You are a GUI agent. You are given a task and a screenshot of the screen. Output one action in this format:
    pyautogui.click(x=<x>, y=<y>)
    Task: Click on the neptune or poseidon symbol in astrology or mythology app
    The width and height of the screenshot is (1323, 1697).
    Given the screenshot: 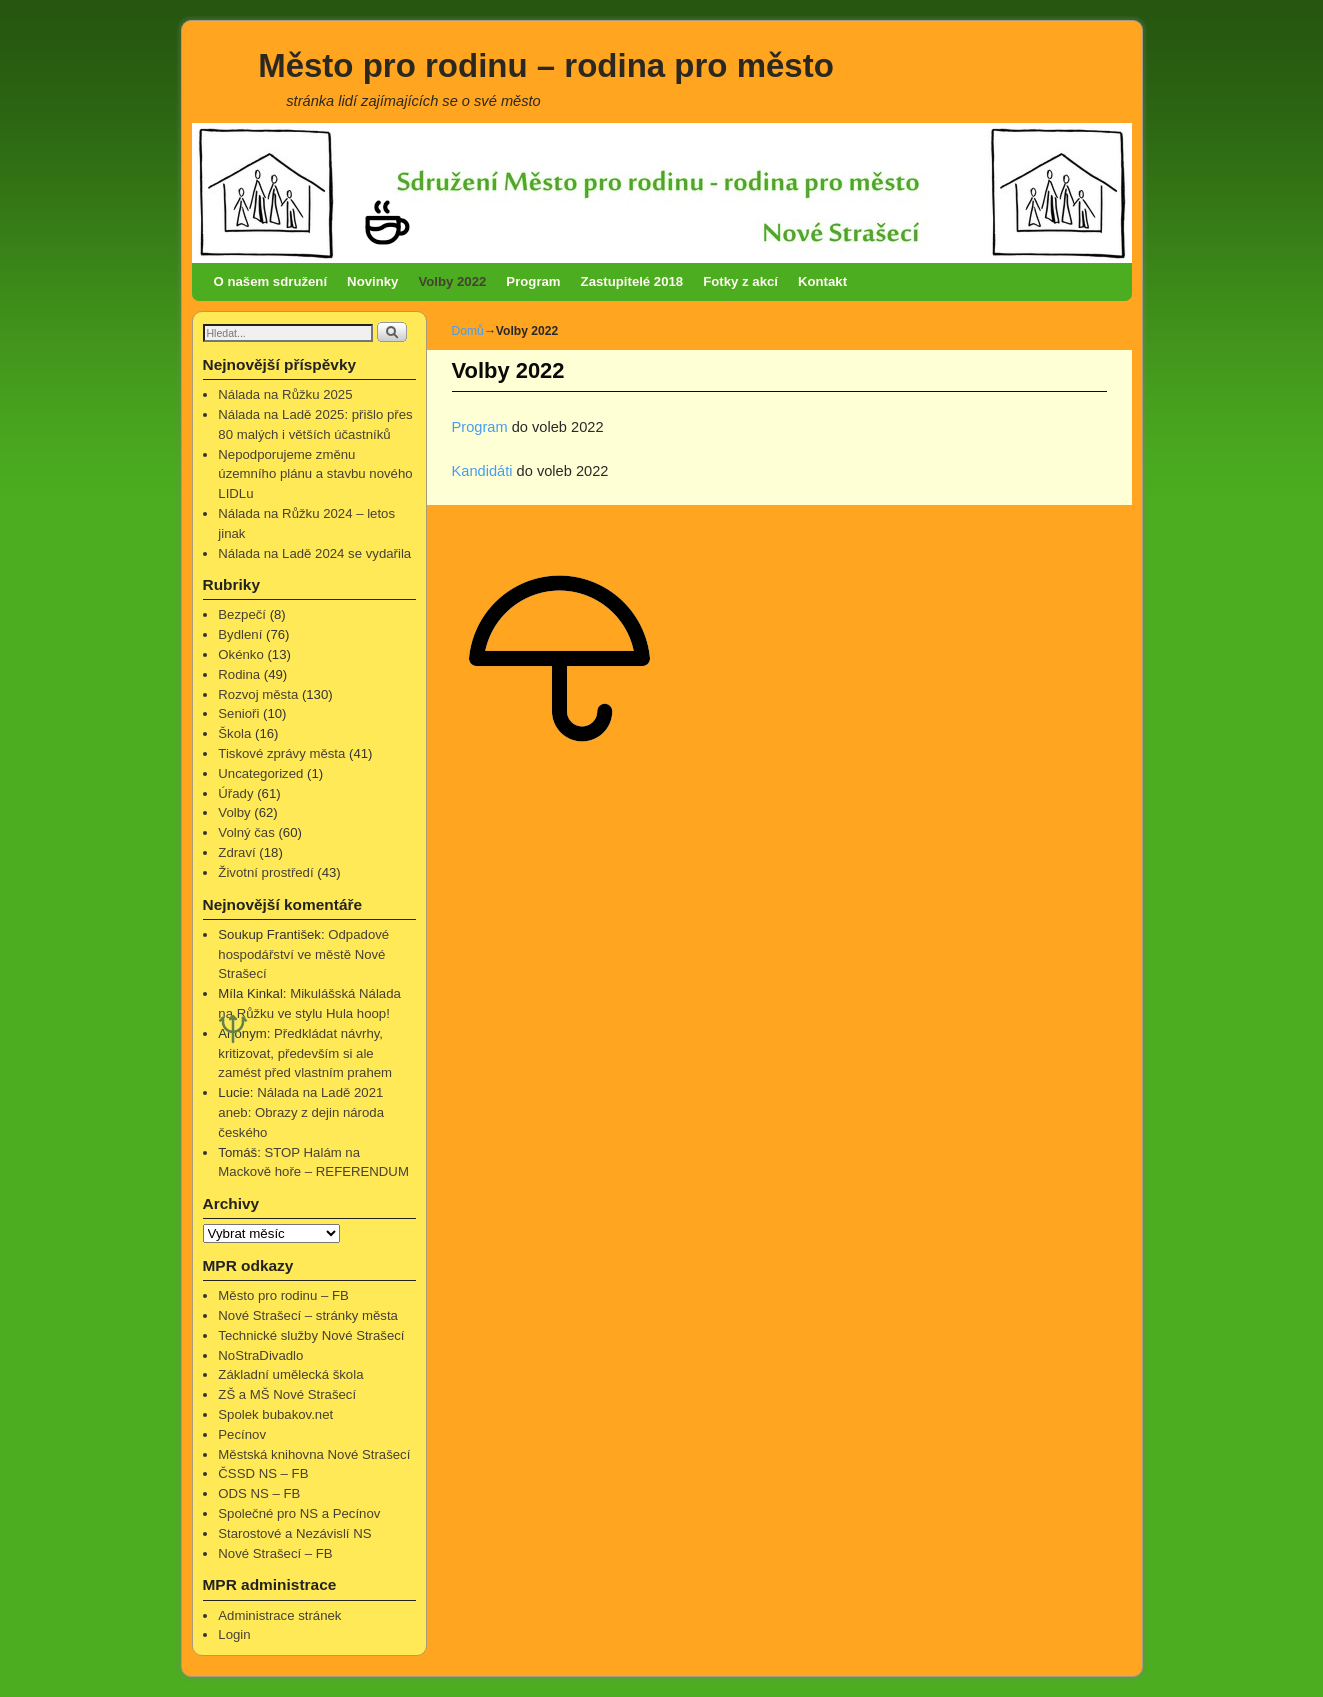 What is the action you would take?
    pyautogui.click(x=233, y=1029)
    